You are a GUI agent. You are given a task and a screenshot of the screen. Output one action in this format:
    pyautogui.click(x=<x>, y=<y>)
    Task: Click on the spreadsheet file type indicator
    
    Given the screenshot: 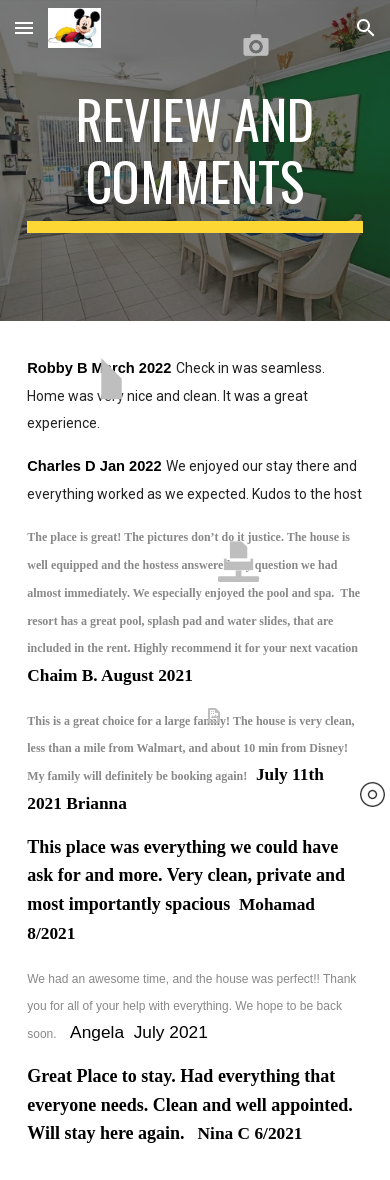 What is the action you would take?
    pyautogui.click(x=214, y=715)
    